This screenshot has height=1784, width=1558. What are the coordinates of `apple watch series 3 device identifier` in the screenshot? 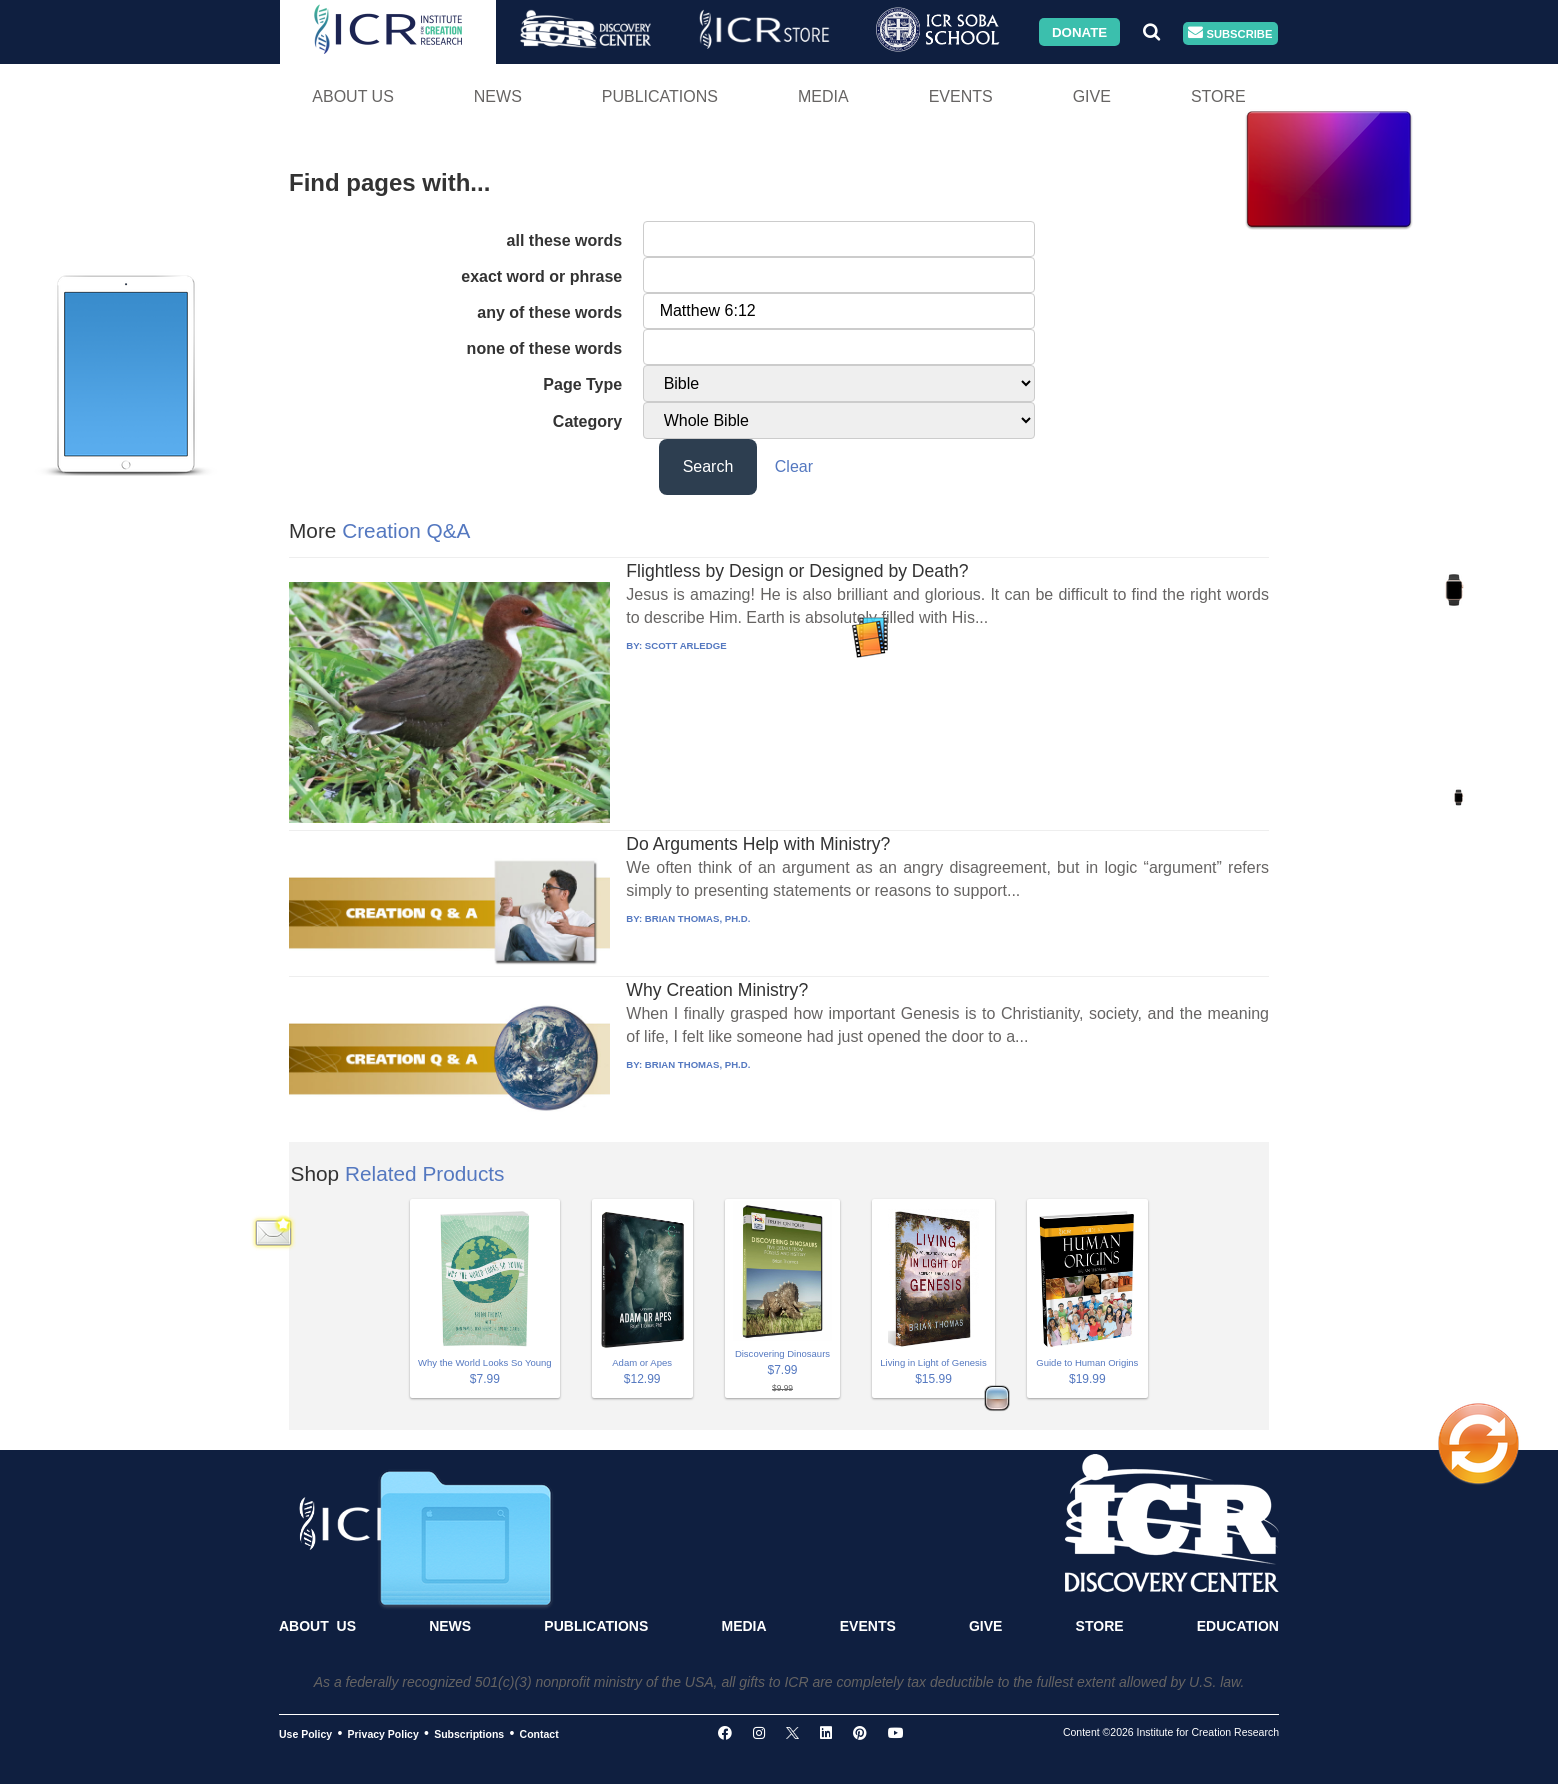 It's located at (1454, 590).